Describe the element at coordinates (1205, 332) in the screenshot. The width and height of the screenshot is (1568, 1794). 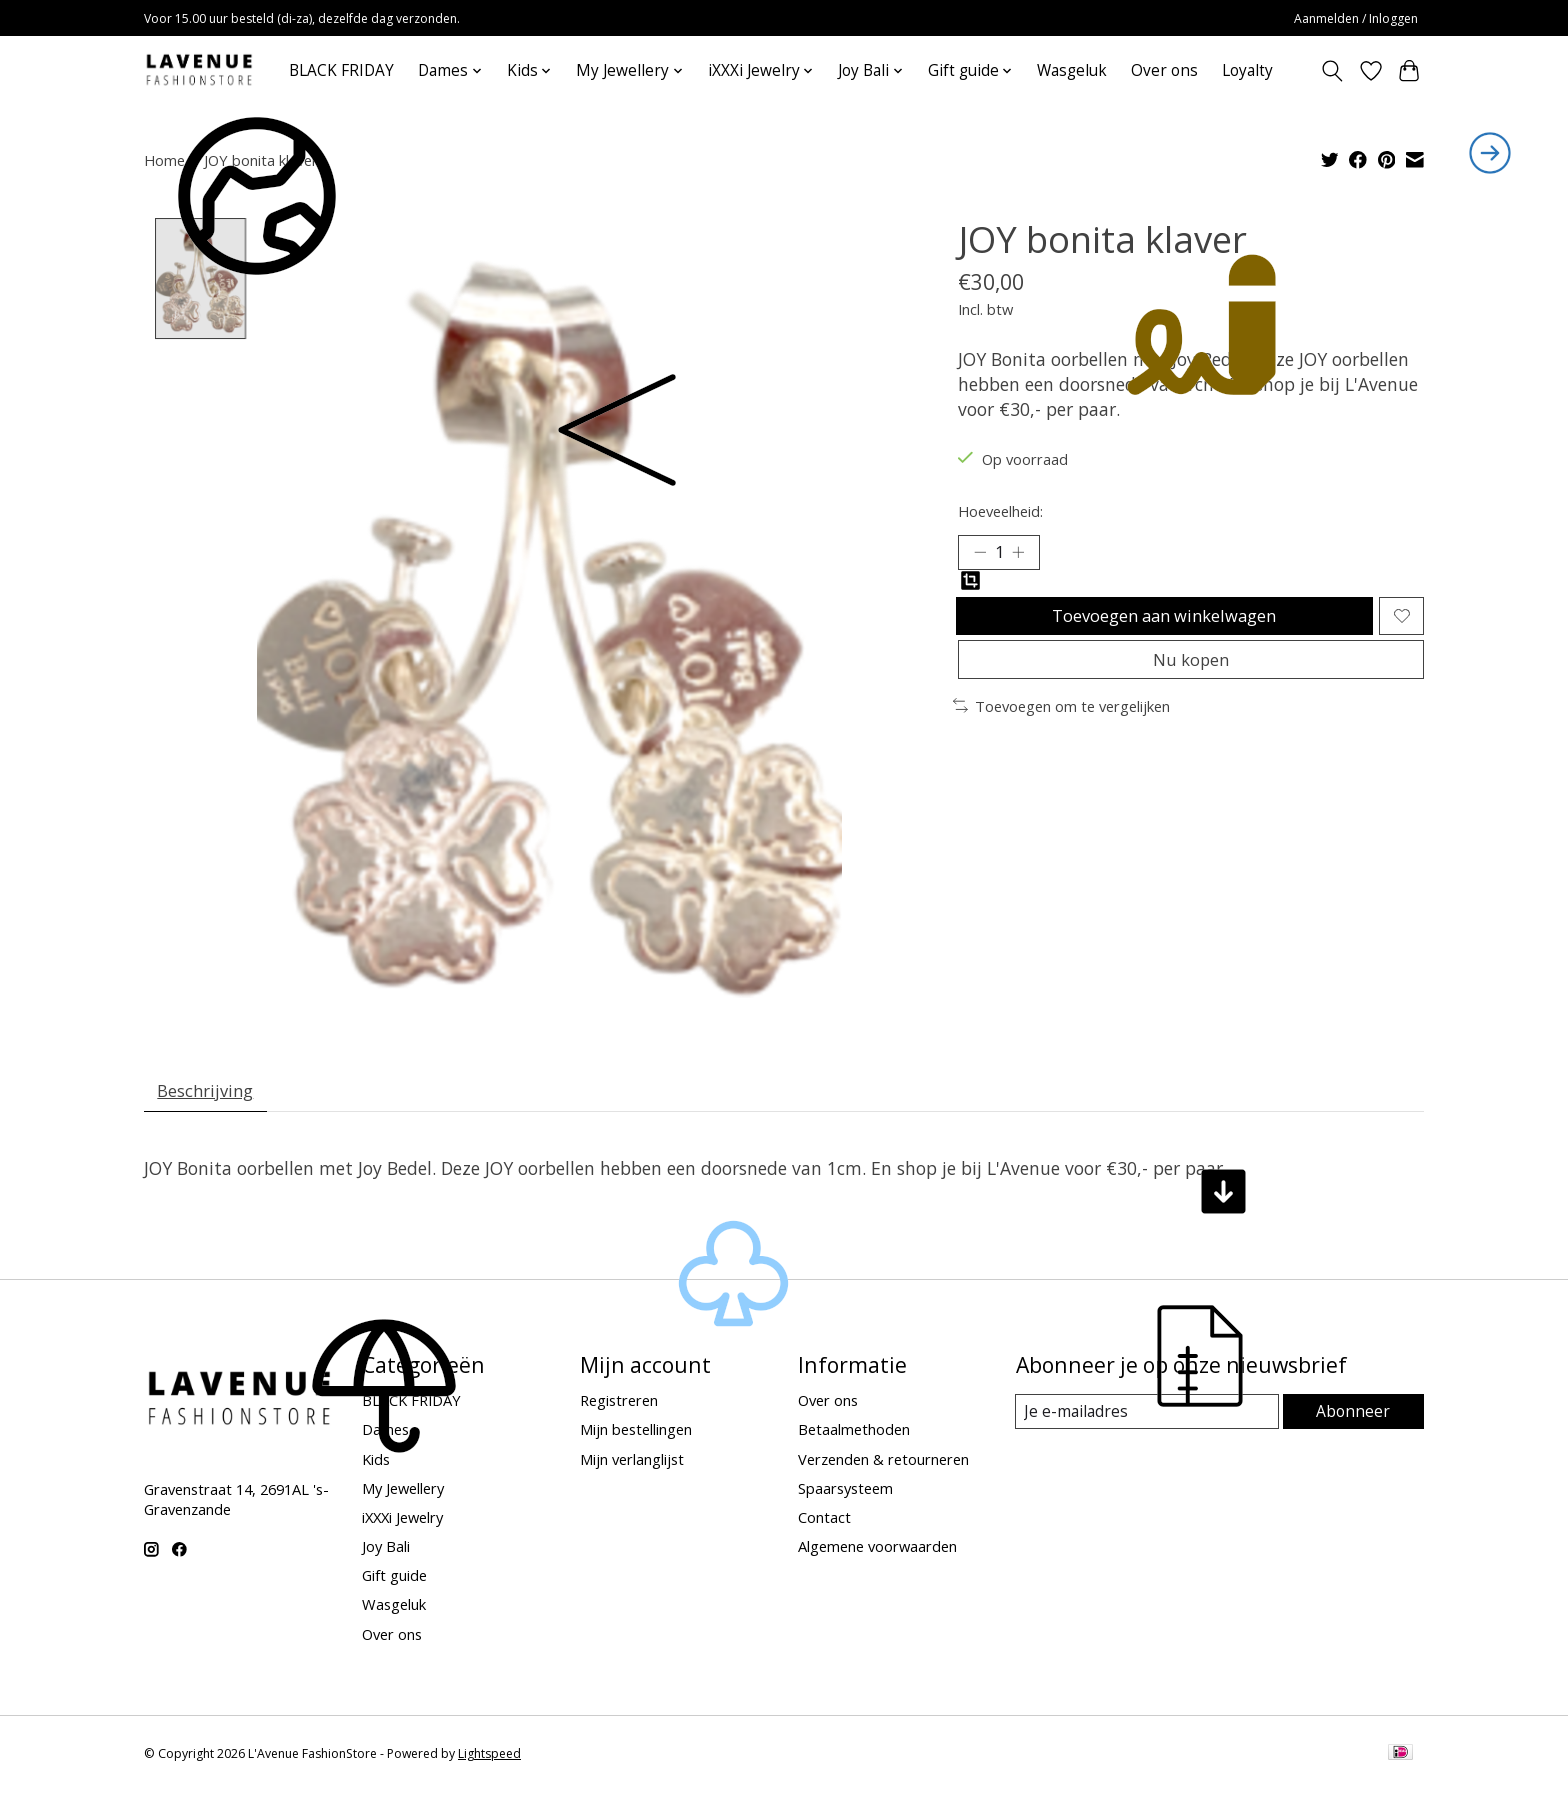
I see `sign or add a signature` at that location.